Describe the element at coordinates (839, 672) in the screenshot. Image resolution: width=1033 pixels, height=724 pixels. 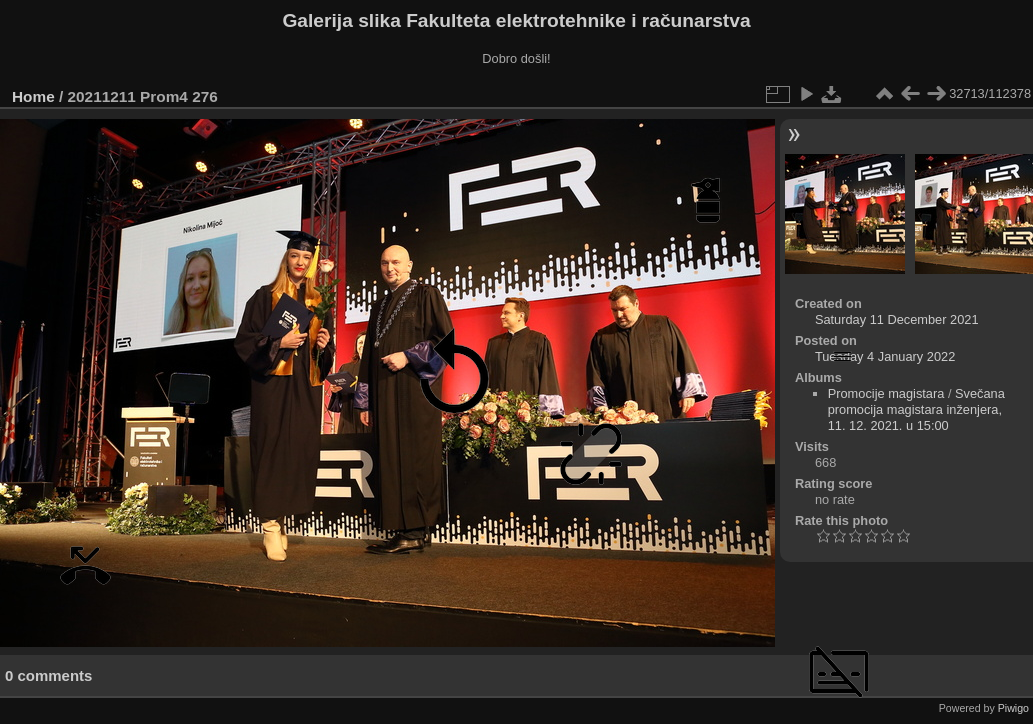
I see `disable subtitles or closed captions` at that location.